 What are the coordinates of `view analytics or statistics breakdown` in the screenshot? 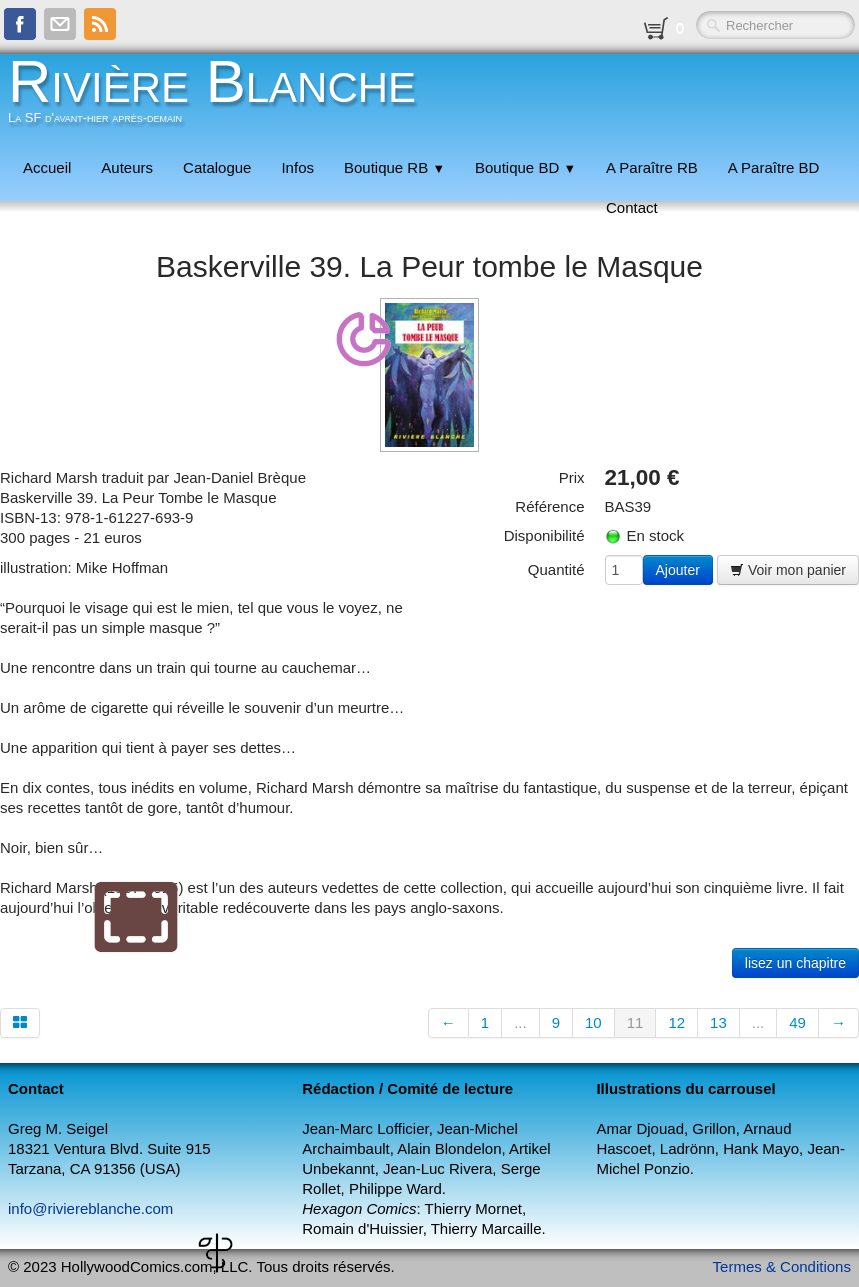 It's located at (364, 339).